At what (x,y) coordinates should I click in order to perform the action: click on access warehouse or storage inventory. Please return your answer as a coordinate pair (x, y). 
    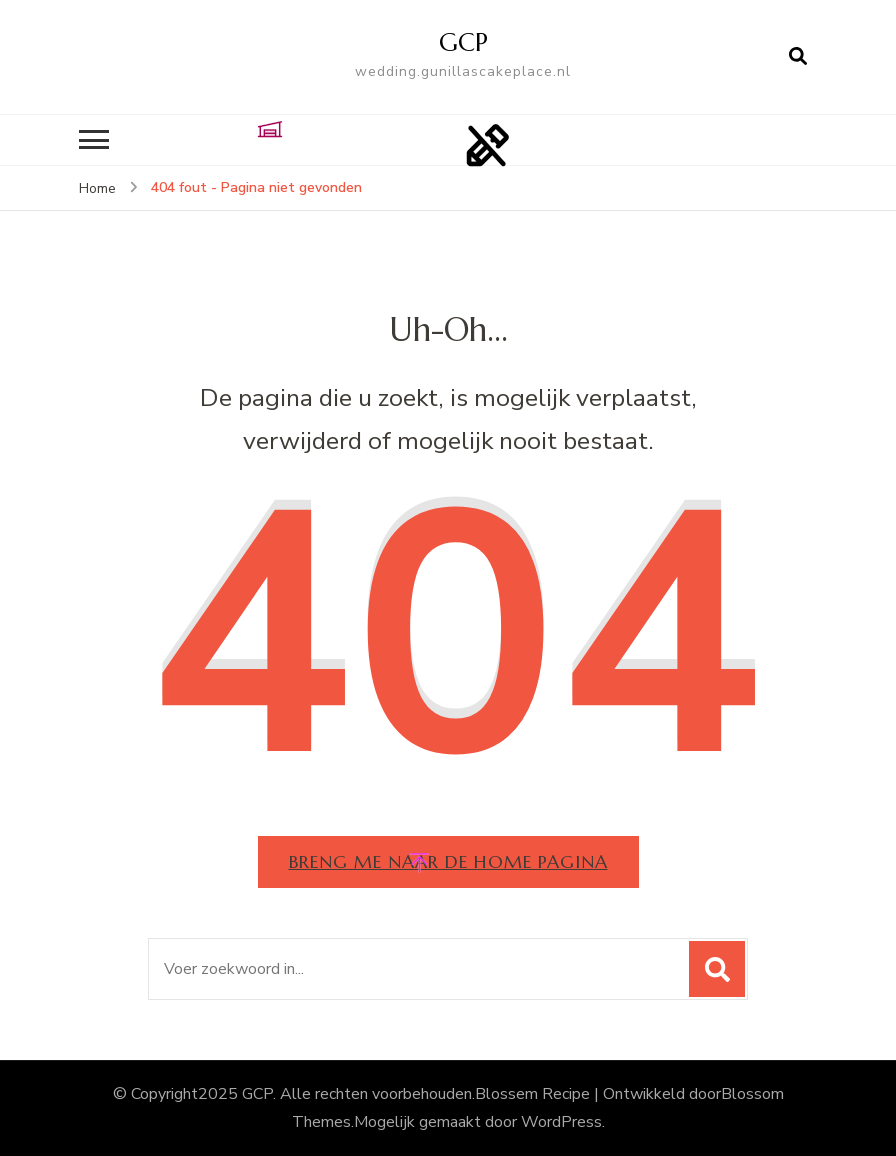
    Looking at the image, I should click on (270, 130).